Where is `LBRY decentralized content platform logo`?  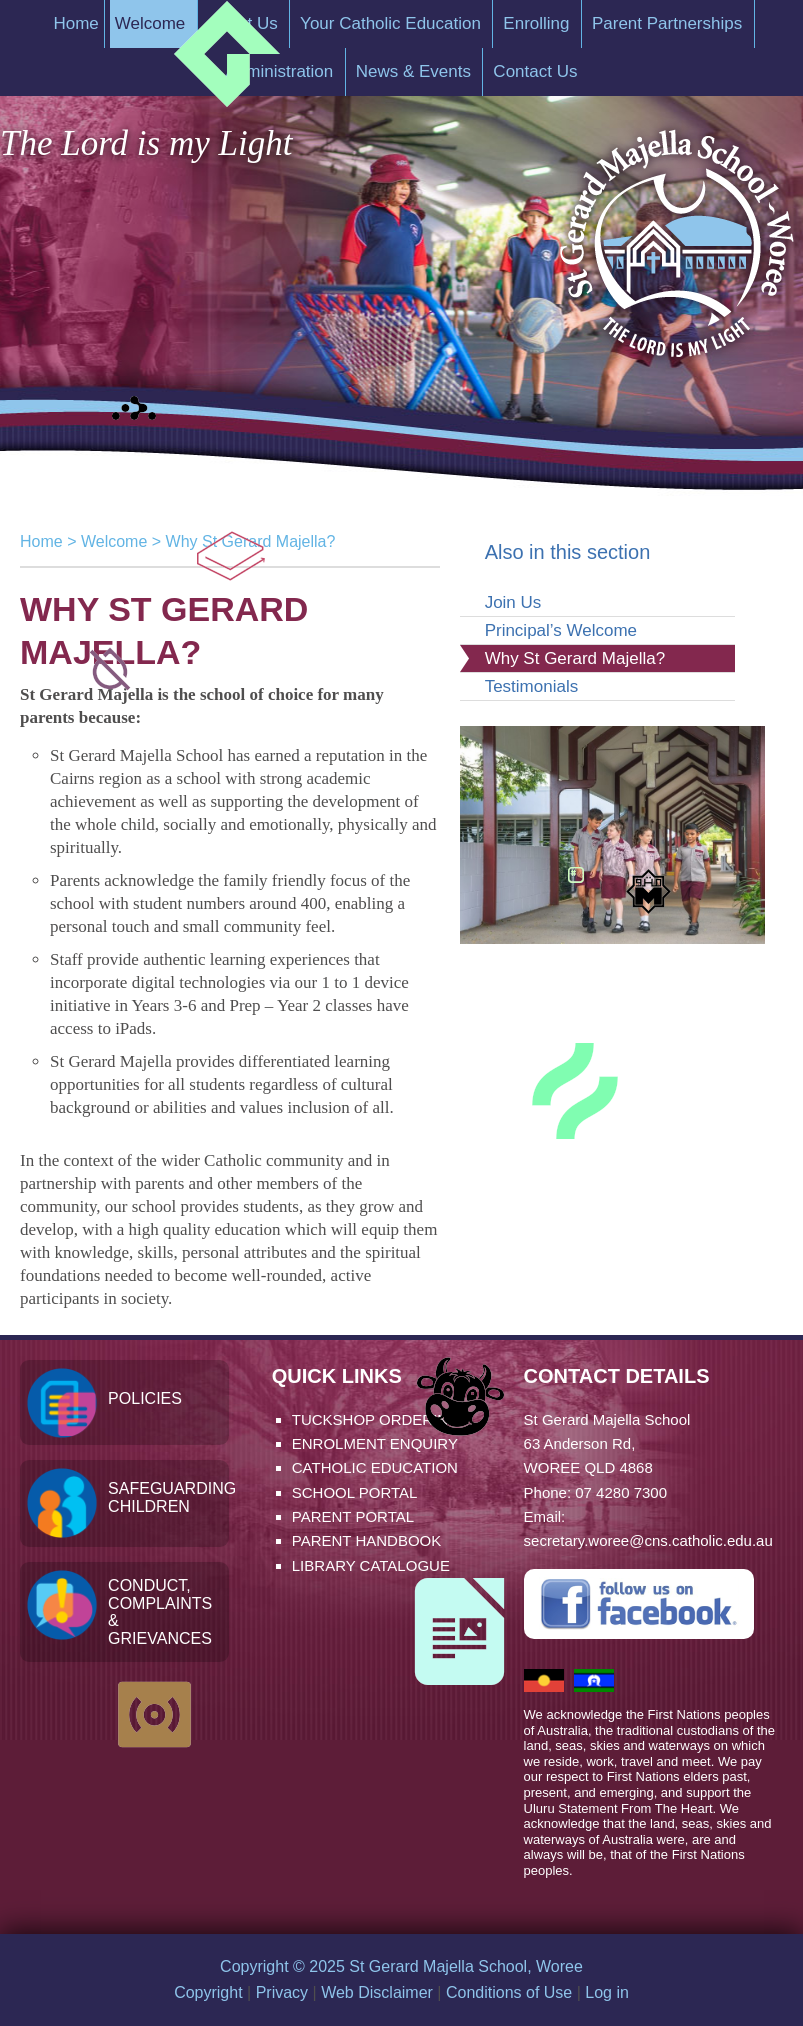 LBRY decentralized content platform logo is located at coordinates (231, 556).